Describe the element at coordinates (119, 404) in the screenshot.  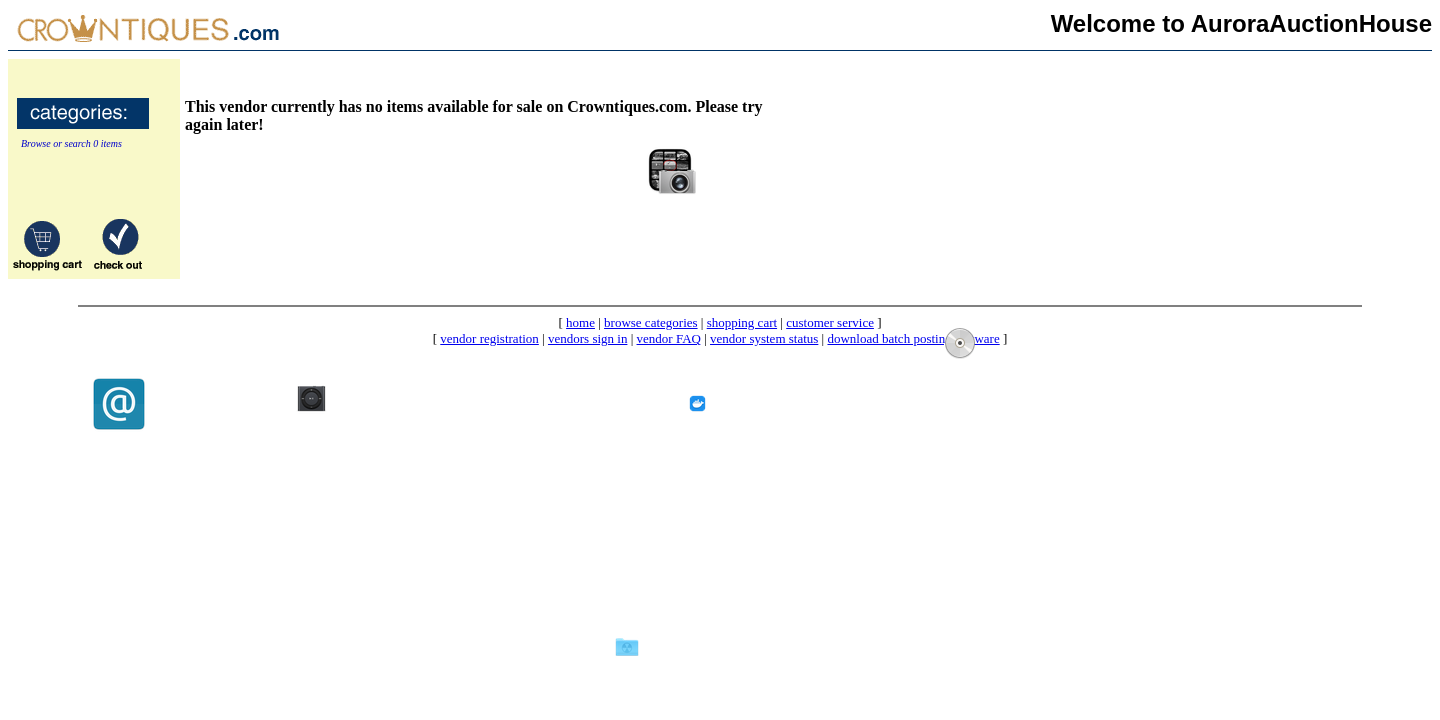
I see `manage email account credentials` at that location.